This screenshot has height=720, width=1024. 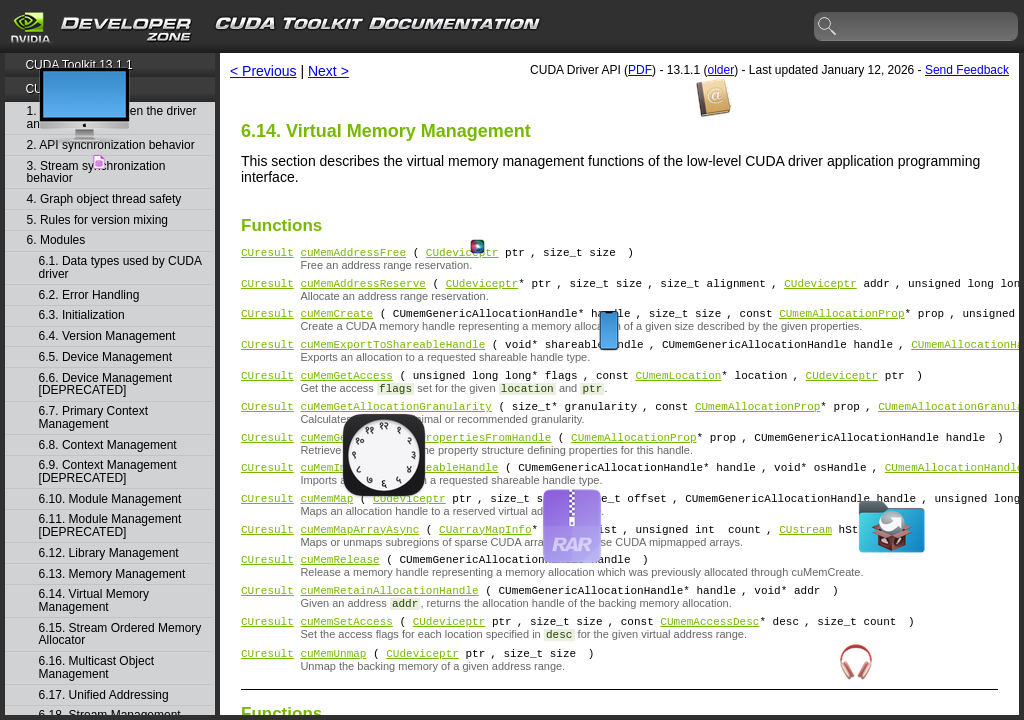 What do you see at coordinates (714, 98) in the screenshot?
I see `open contacts or address book` at bounding box center [714, 98].